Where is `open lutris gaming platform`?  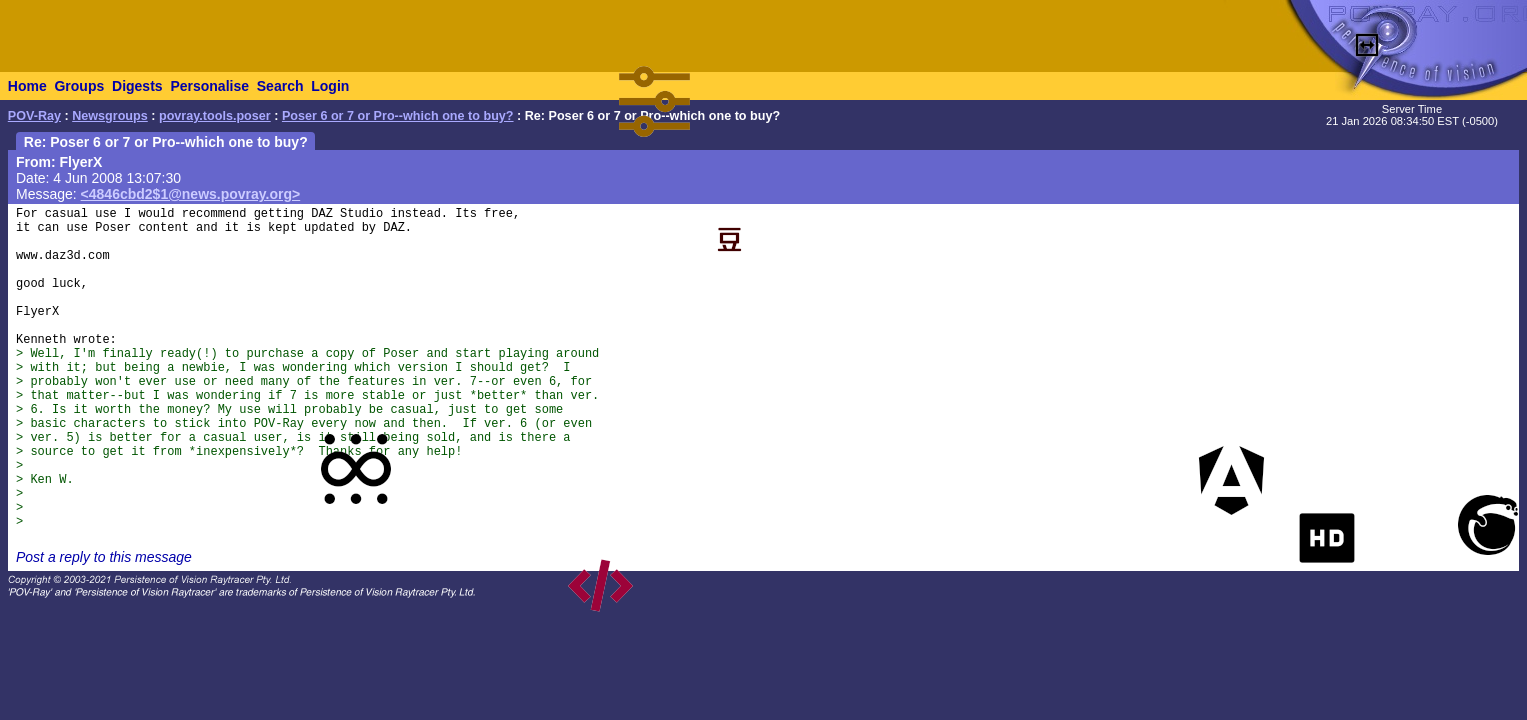
open lutris gaming platform is located at coordinates (1488, 525).